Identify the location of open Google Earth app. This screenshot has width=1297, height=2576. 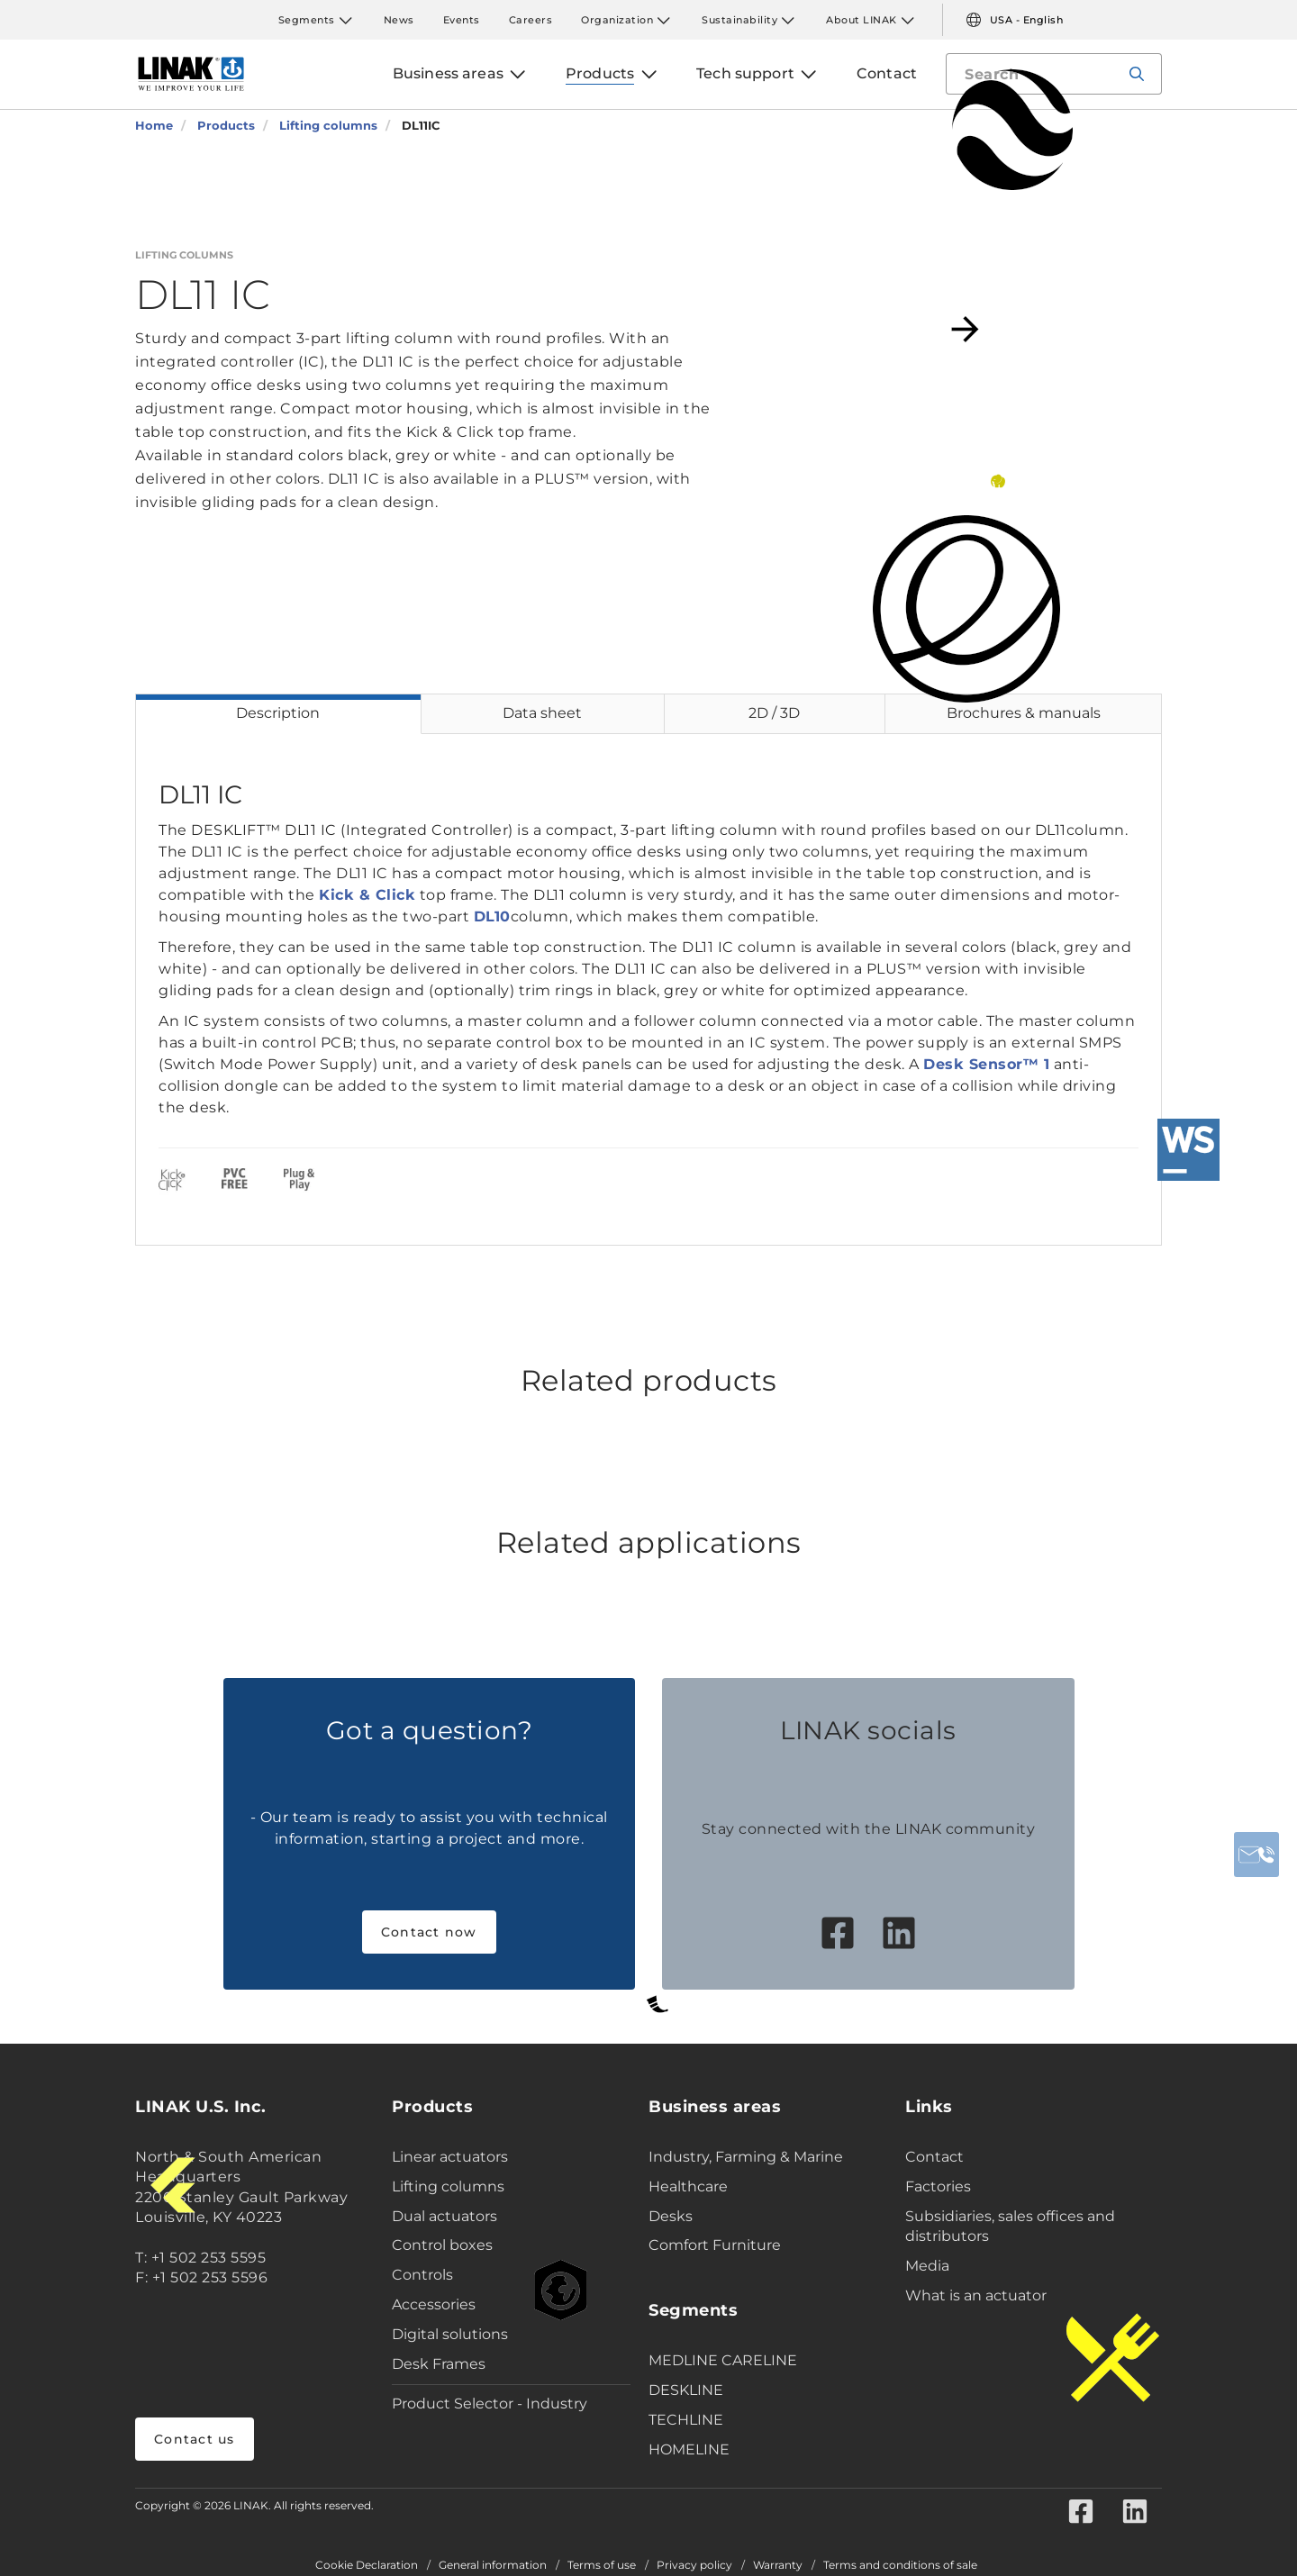
(1012, 130).